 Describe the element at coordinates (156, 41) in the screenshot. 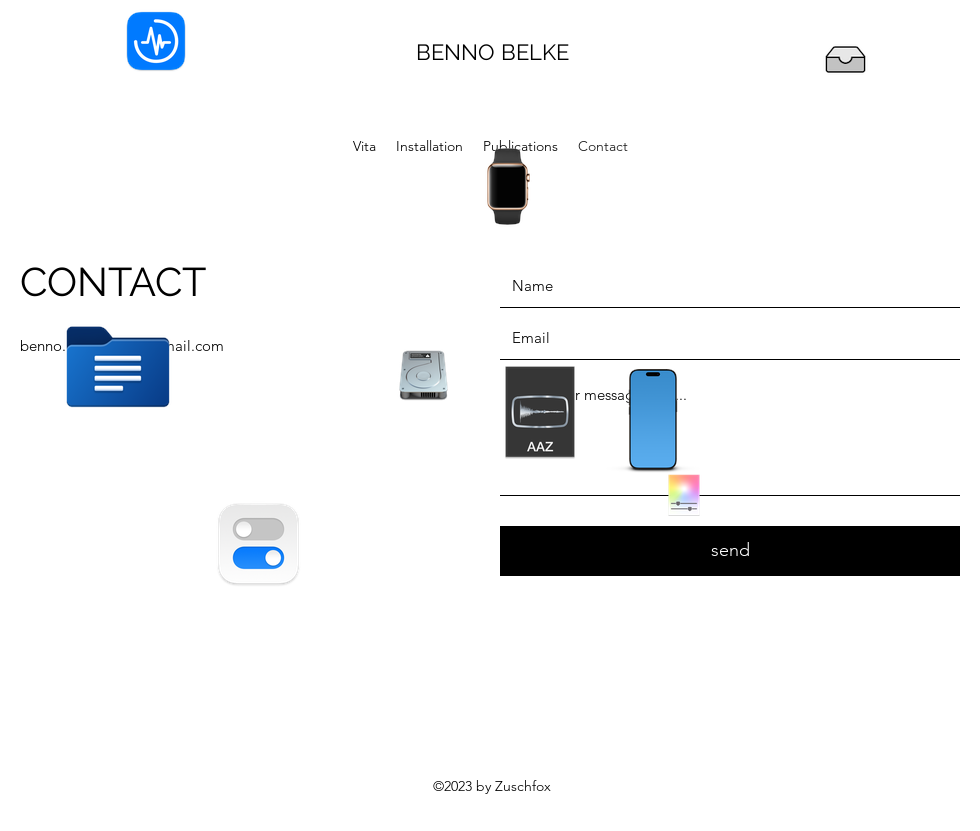

I see `access system diagnostic logs` at that location.